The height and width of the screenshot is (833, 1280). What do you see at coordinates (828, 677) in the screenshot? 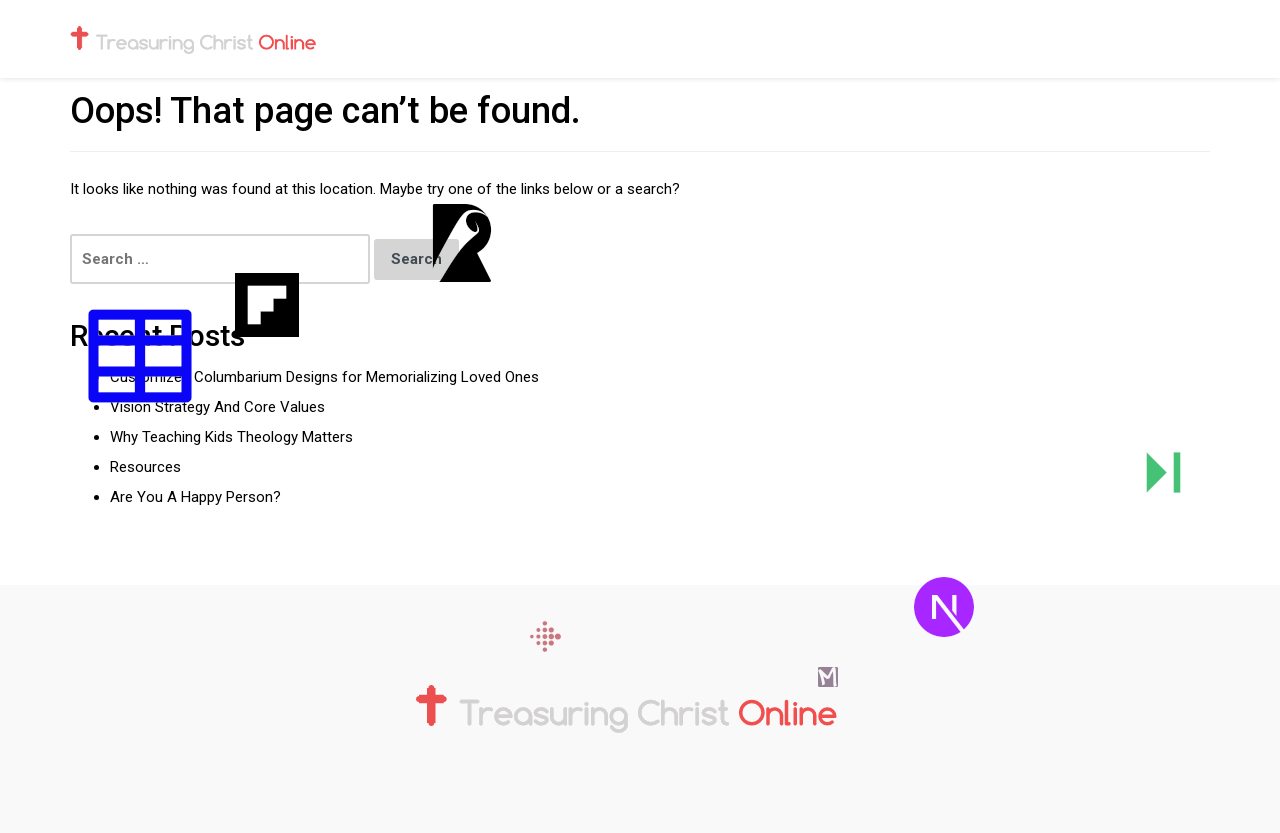
I see `visit the models resource website` at bounding box center [828, 677].